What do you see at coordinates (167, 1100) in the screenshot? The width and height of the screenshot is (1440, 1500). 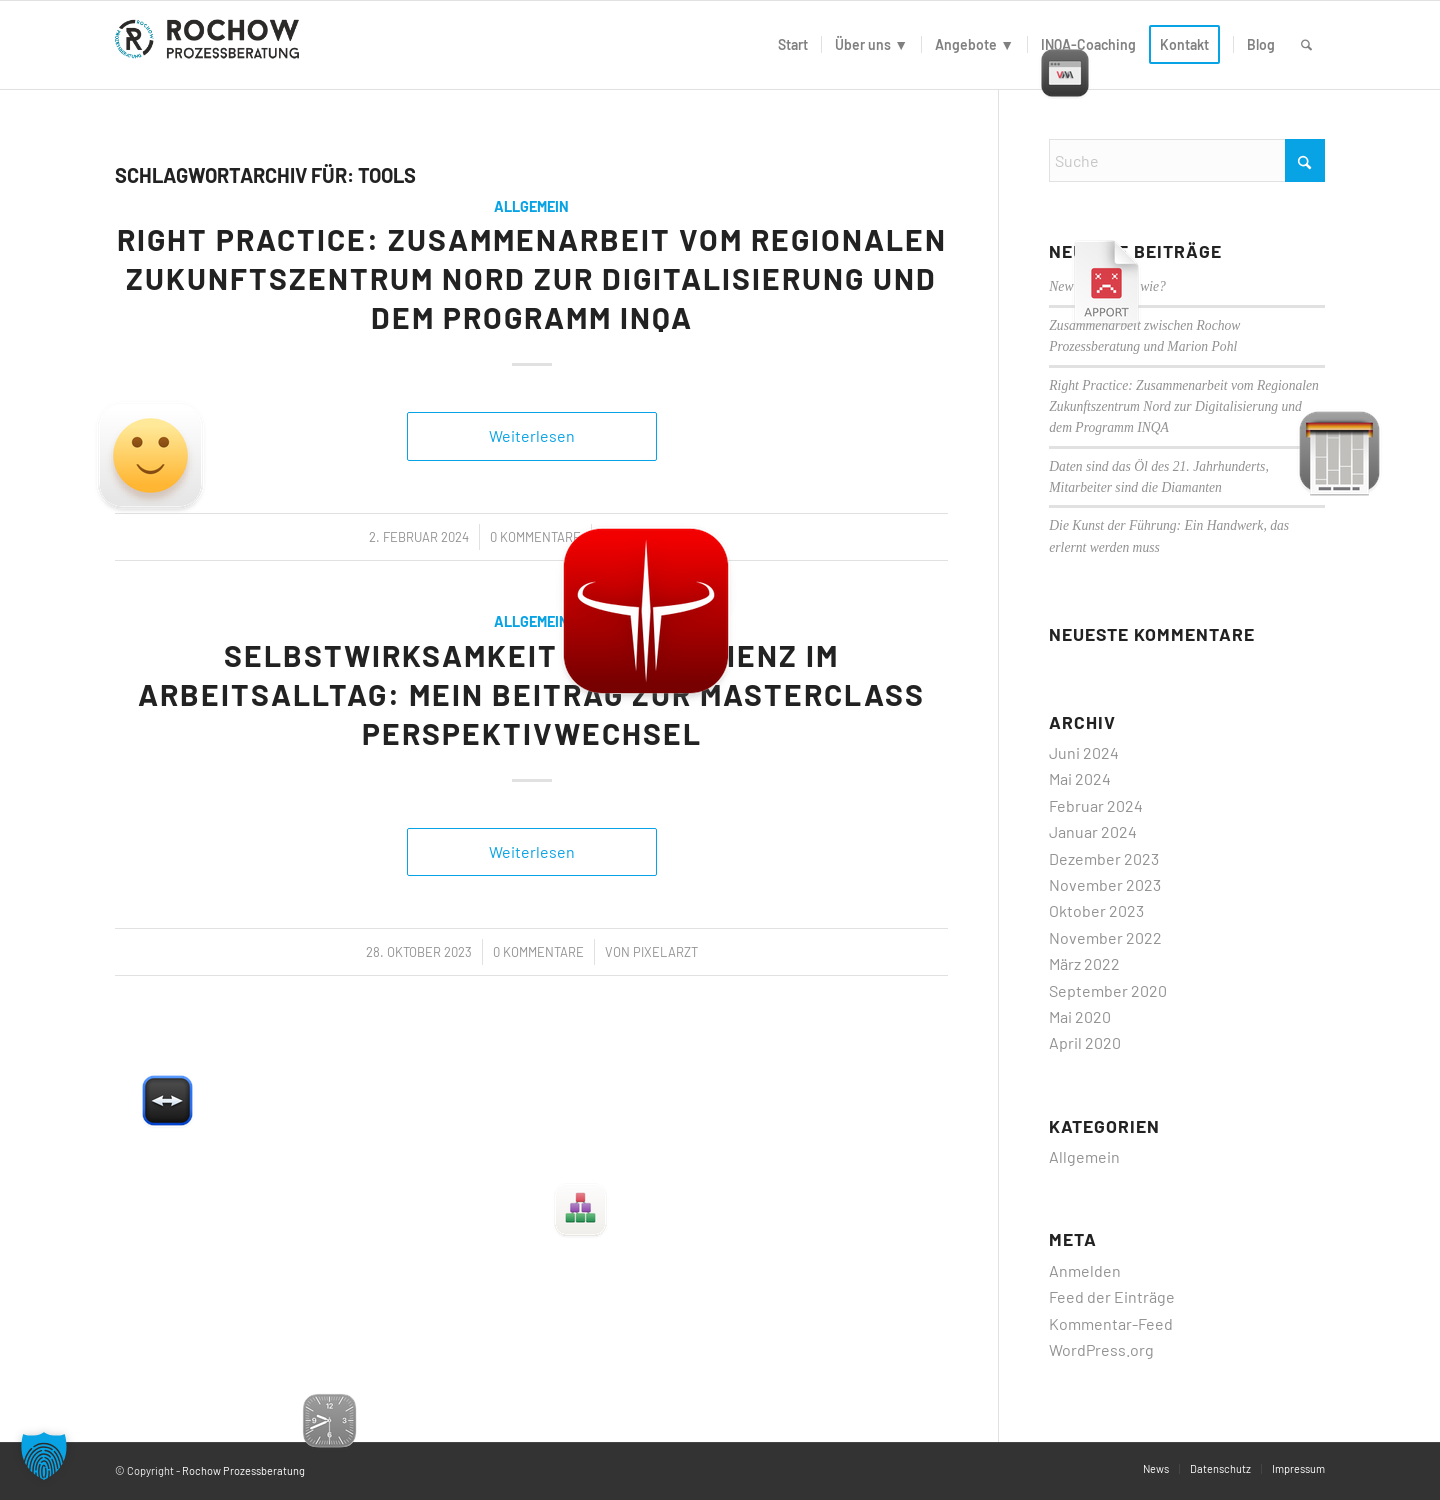 I see `open TeamViewer for remote desktop access` at bounding box center [167, 1100].